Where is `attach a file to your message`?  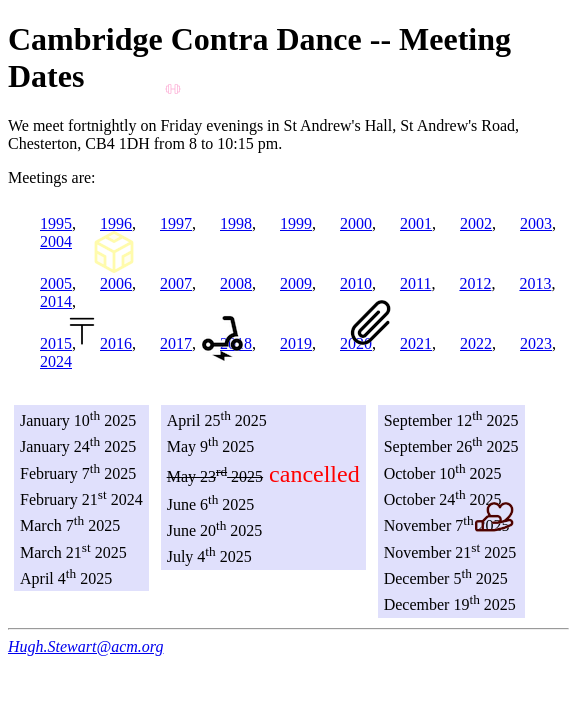 attach a file to your message is located at coordinates (371, 322).